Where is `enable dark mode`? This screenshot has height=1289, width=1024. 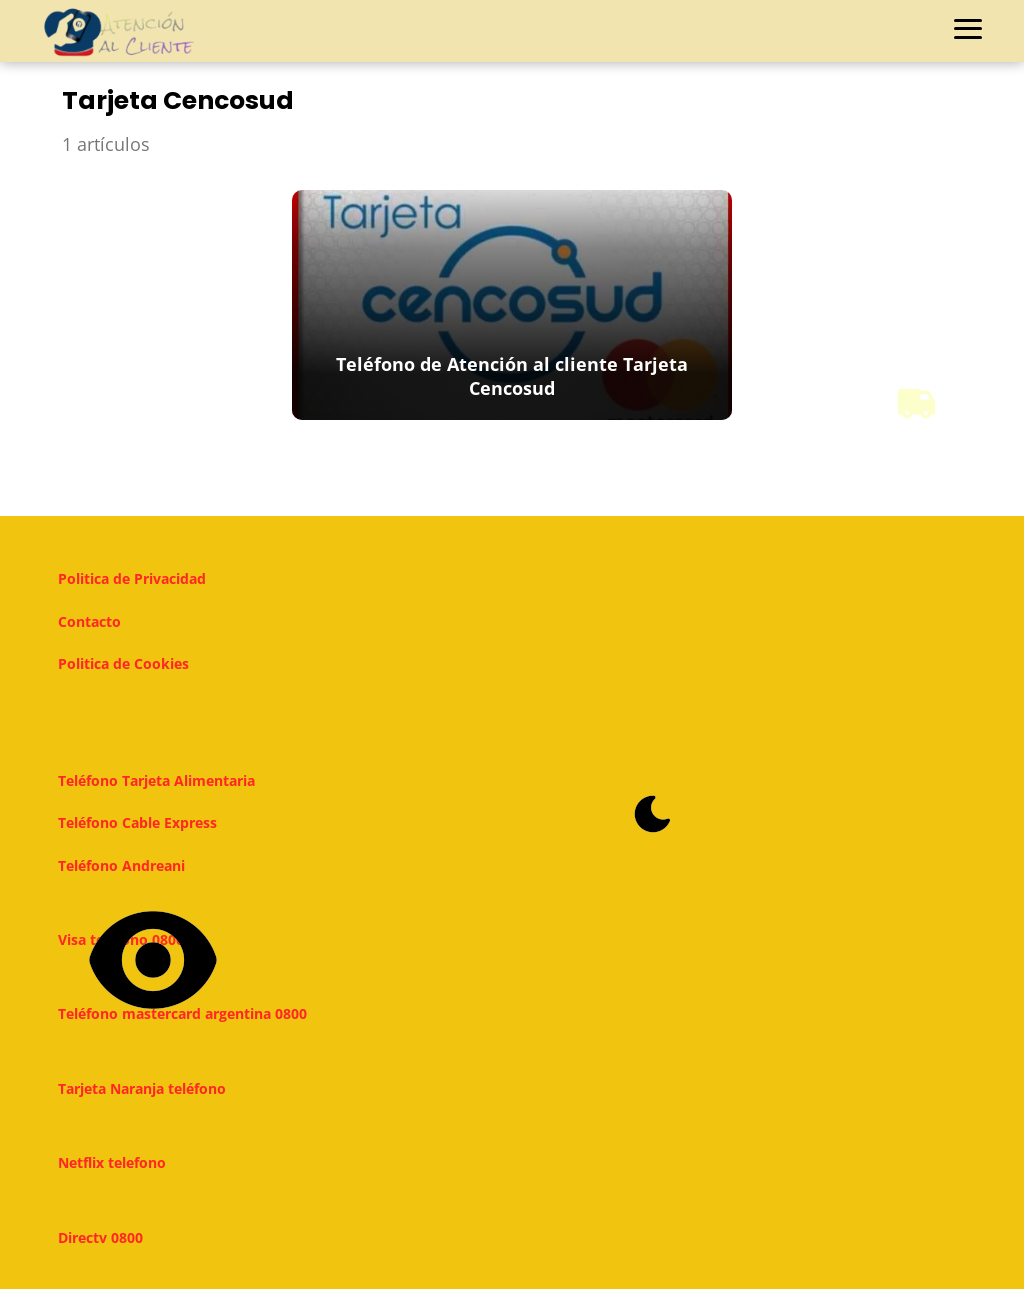
enable dark mode is located at coordinates (653, 814).